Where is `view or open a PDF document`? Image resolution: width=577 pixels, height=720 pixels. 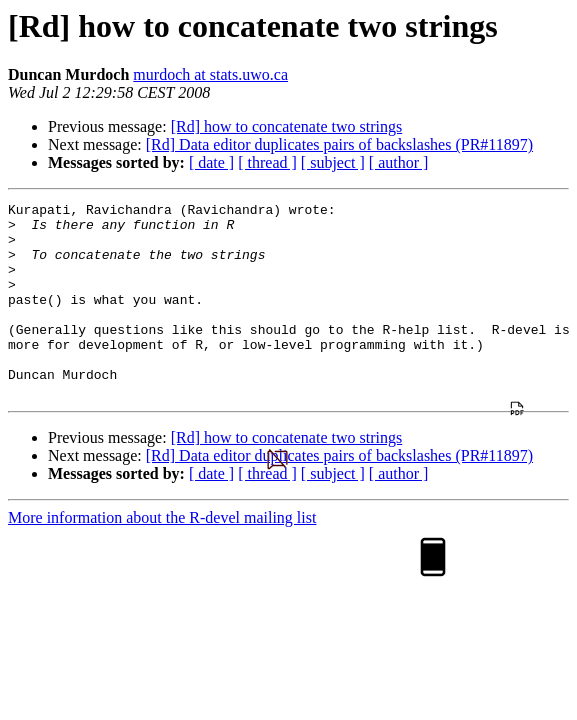 view or open a PDF document is located at coordinates (517, 409).